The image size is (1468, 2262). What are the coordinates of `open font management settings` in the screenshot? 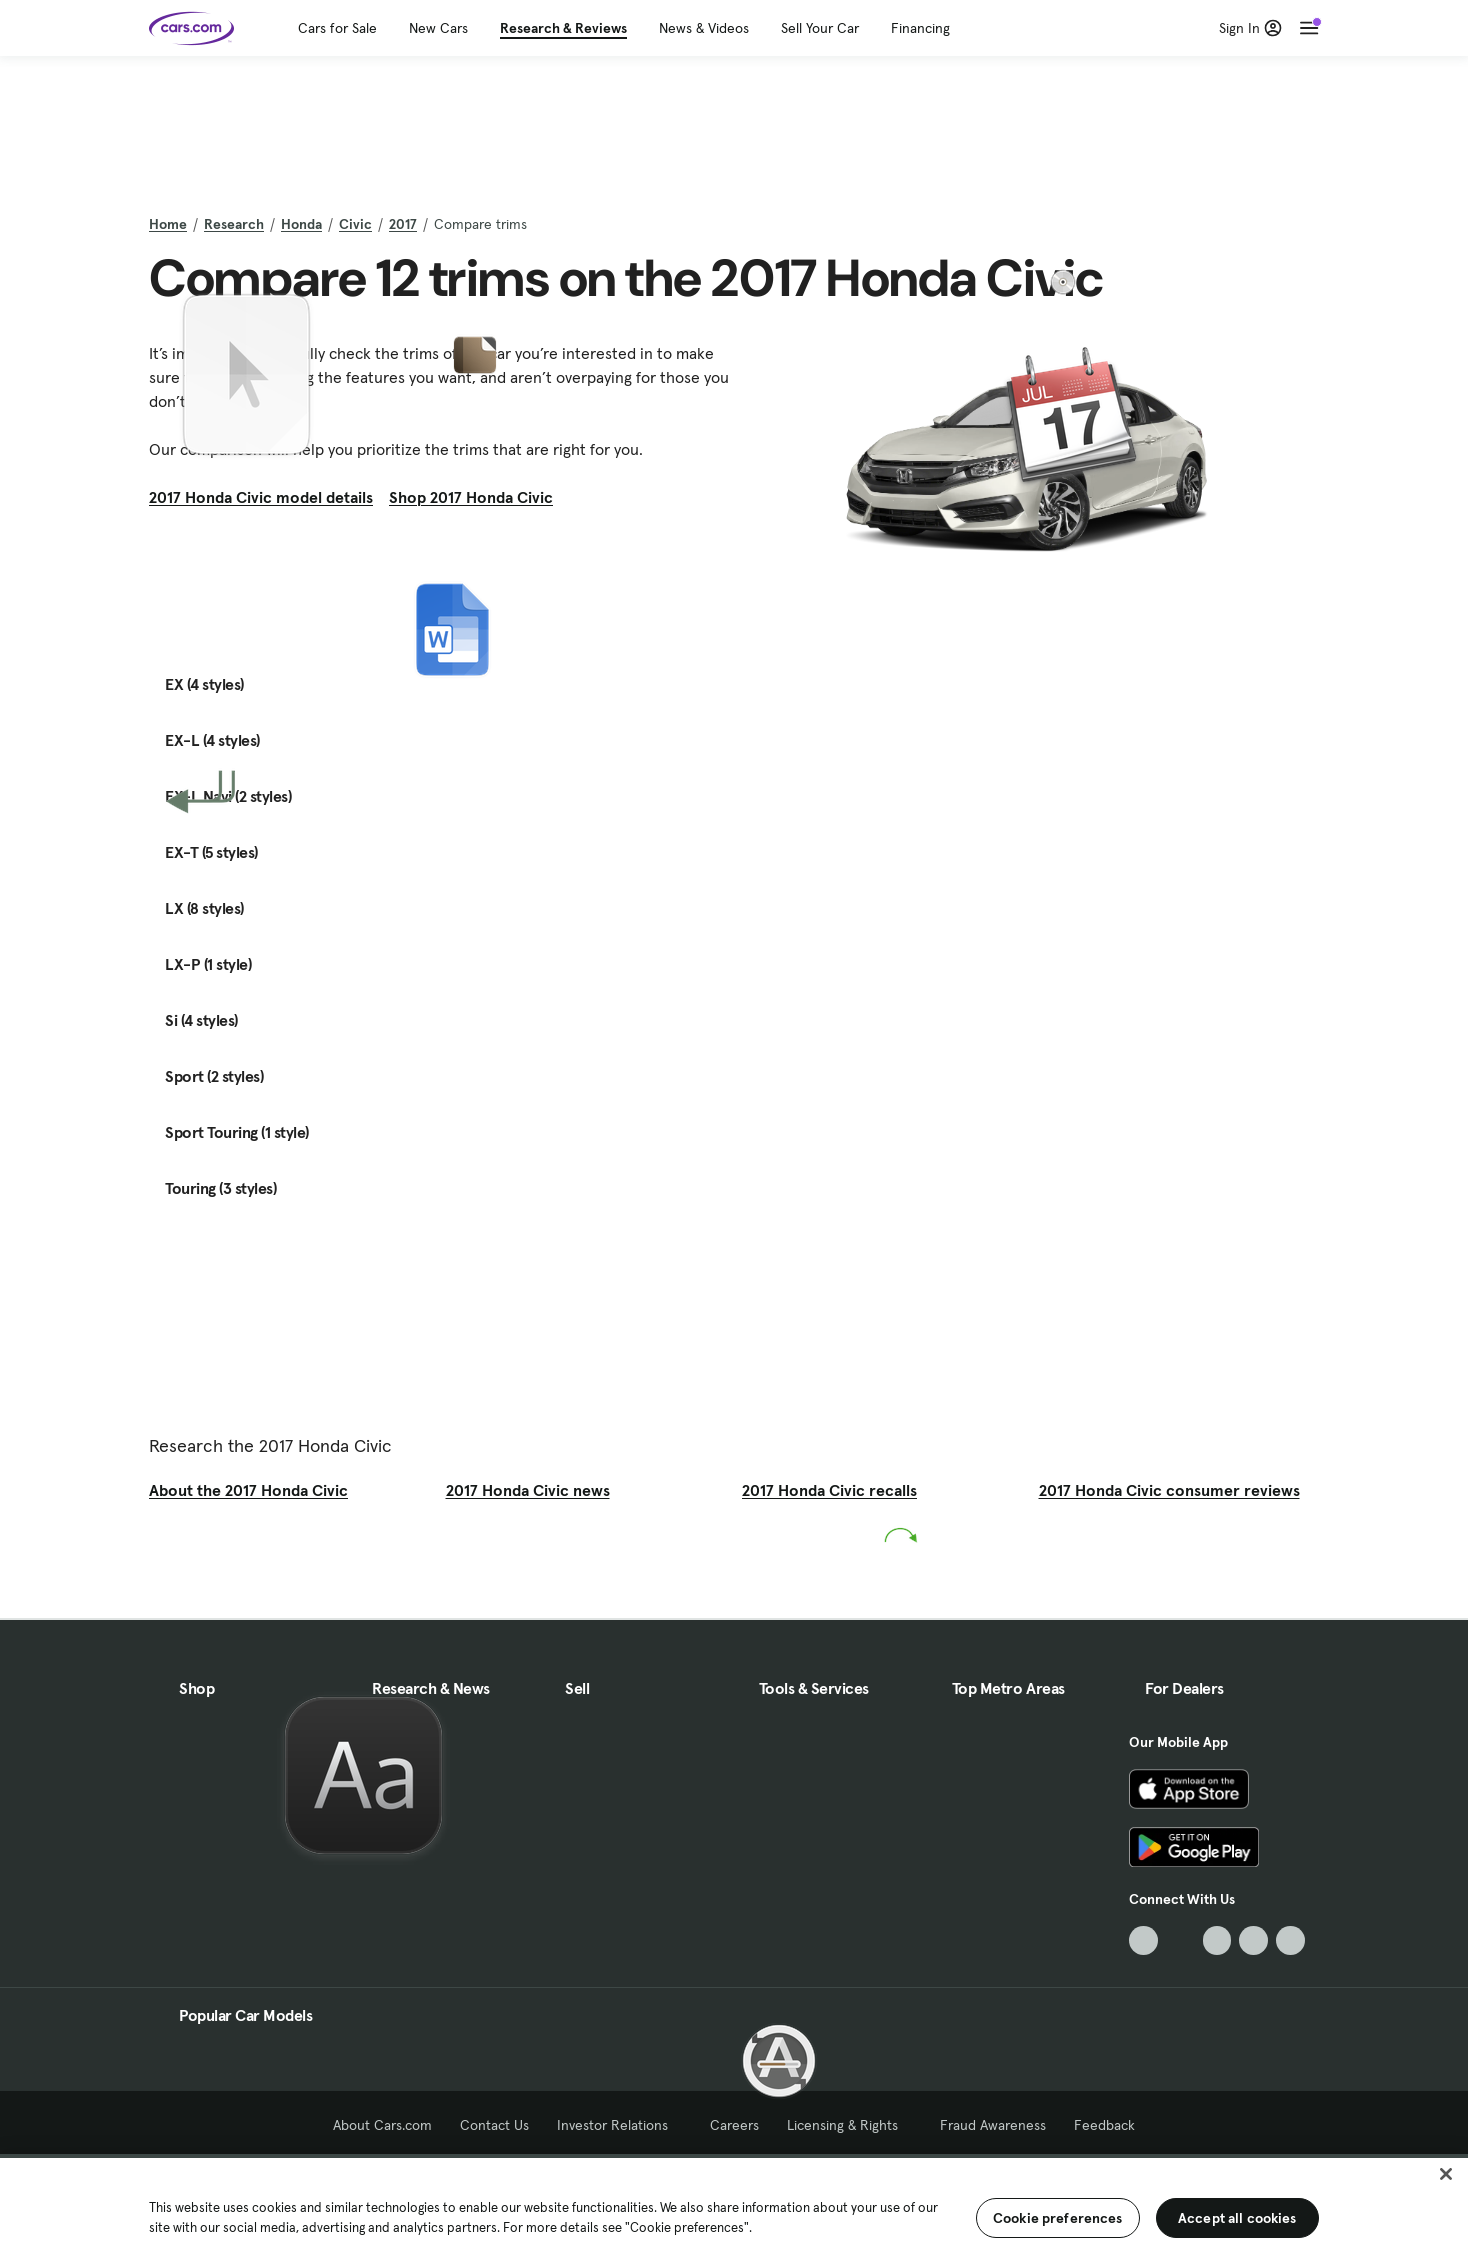 It's located at (363, 1775).